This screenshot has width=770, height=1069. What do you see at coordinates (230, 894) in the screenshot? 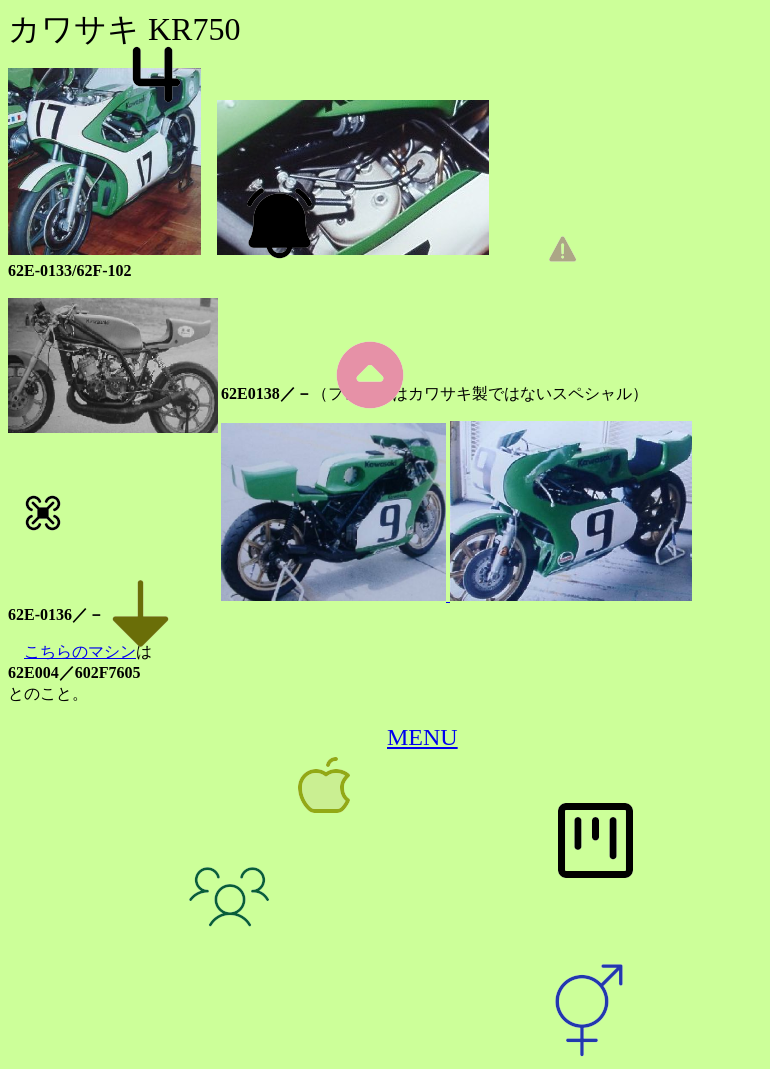
I see `view group members or team` at bounding box center [230, 894].